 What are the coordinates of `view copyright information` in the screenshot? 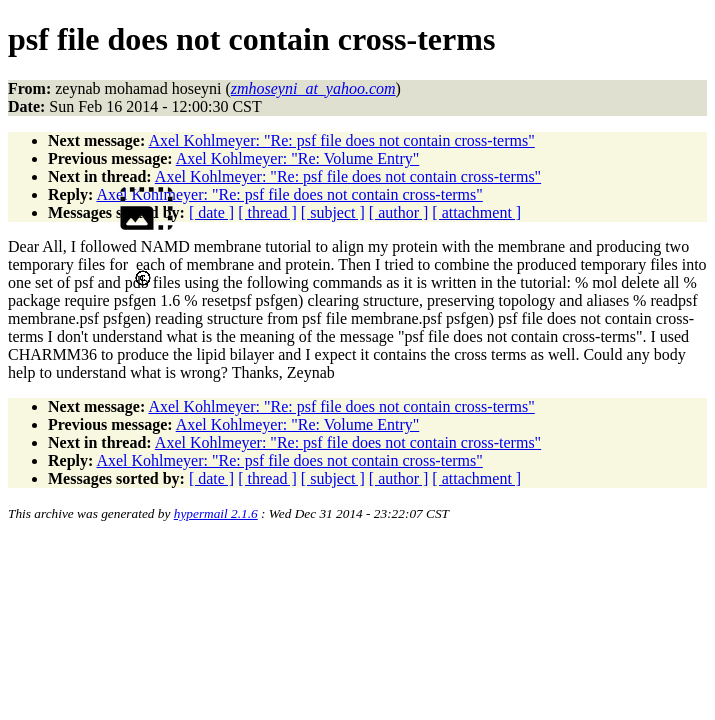 It's located at (143, 278).